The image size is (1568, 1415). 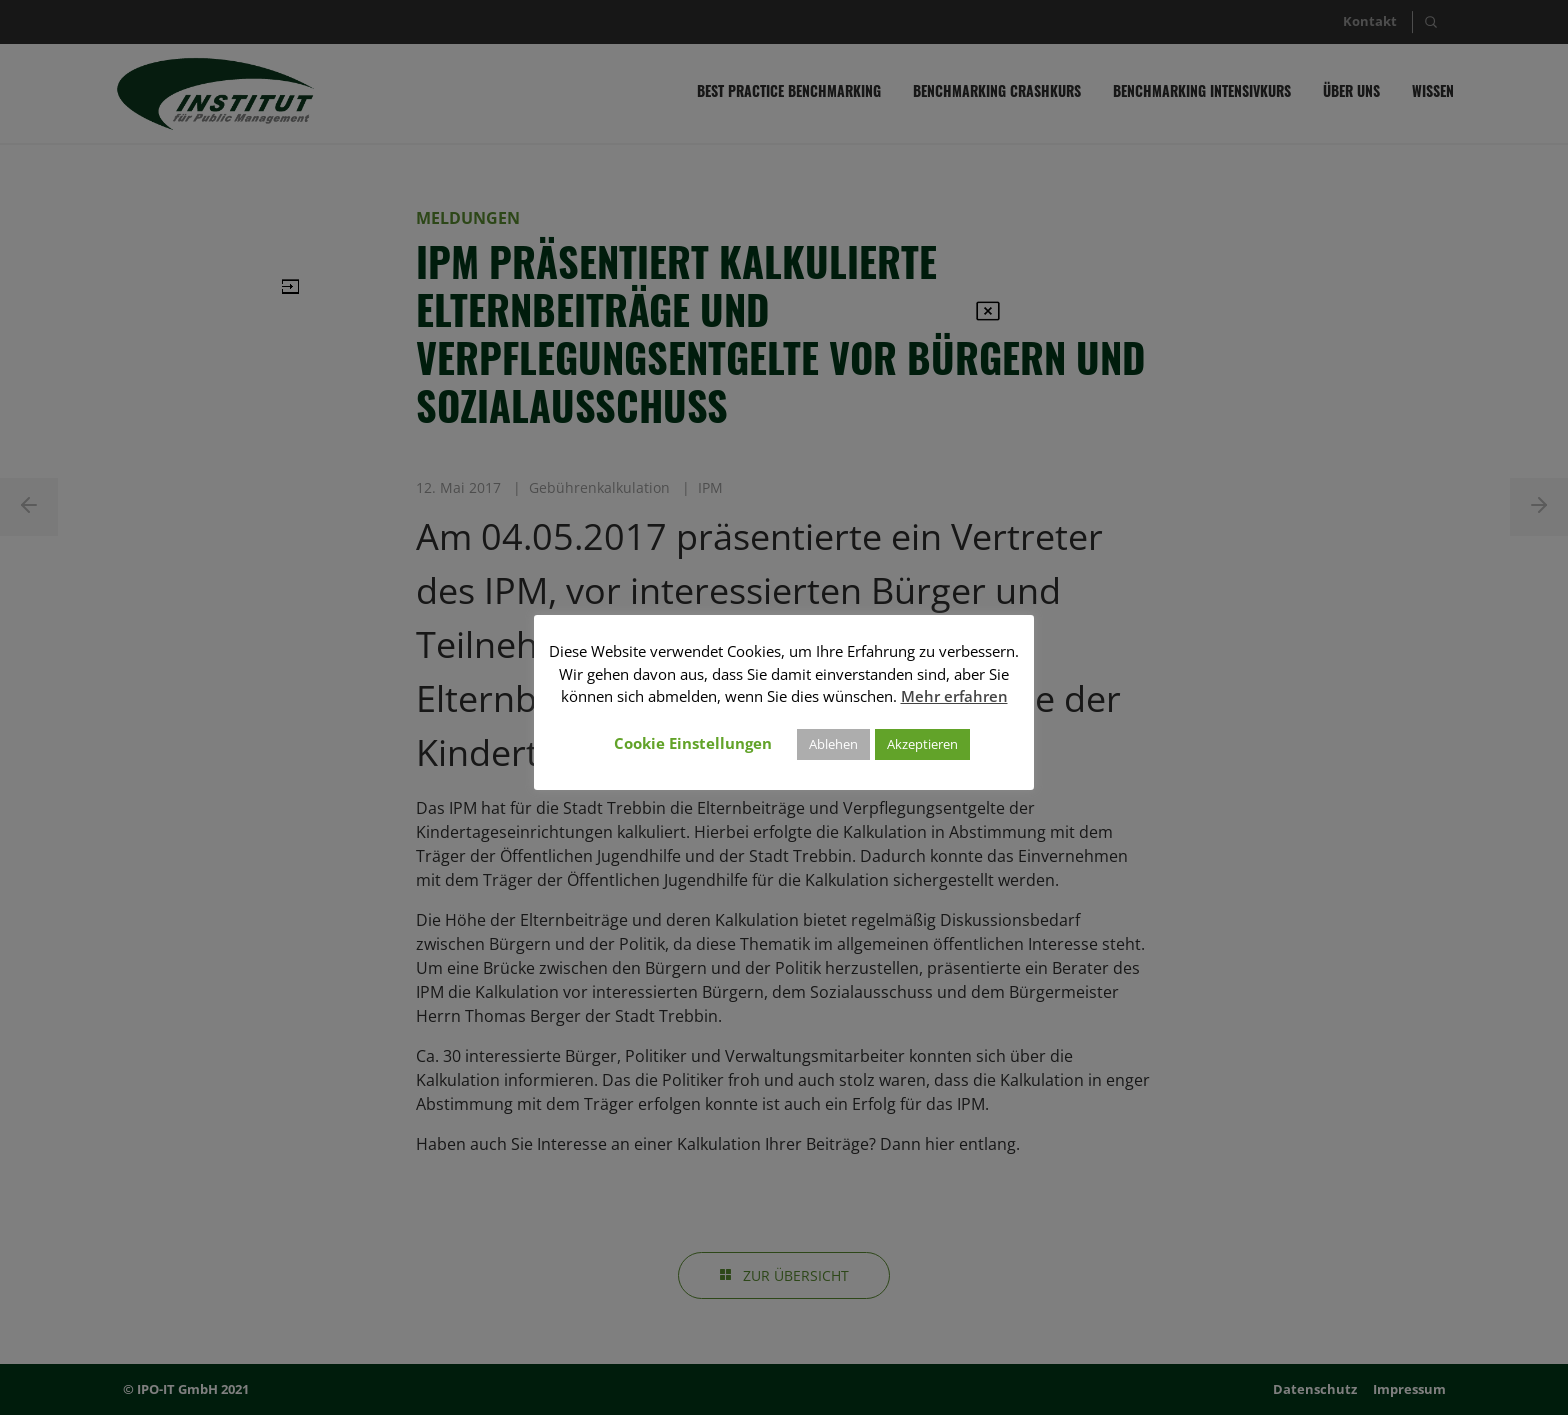 What do you see at coordinates (988, 311) in the screenshot?
I see `cancel or exit presentation mode` at bounding box center [988, 311].